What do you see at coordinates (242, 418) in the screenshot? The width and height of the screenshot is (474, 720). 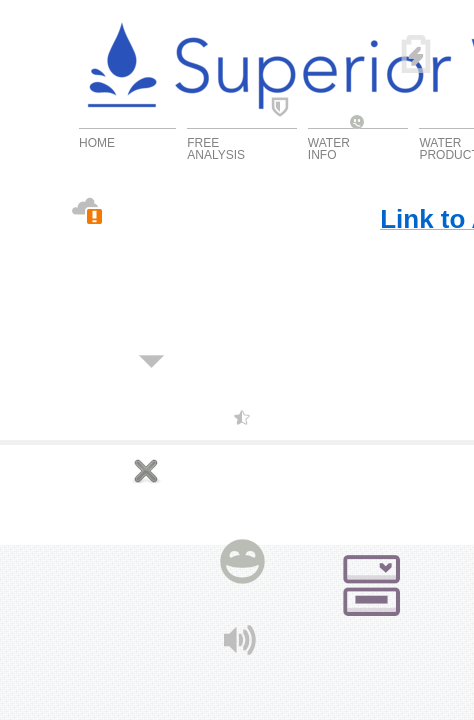 I see `indicates a partial or half rating` at bounding box center [242, 418].